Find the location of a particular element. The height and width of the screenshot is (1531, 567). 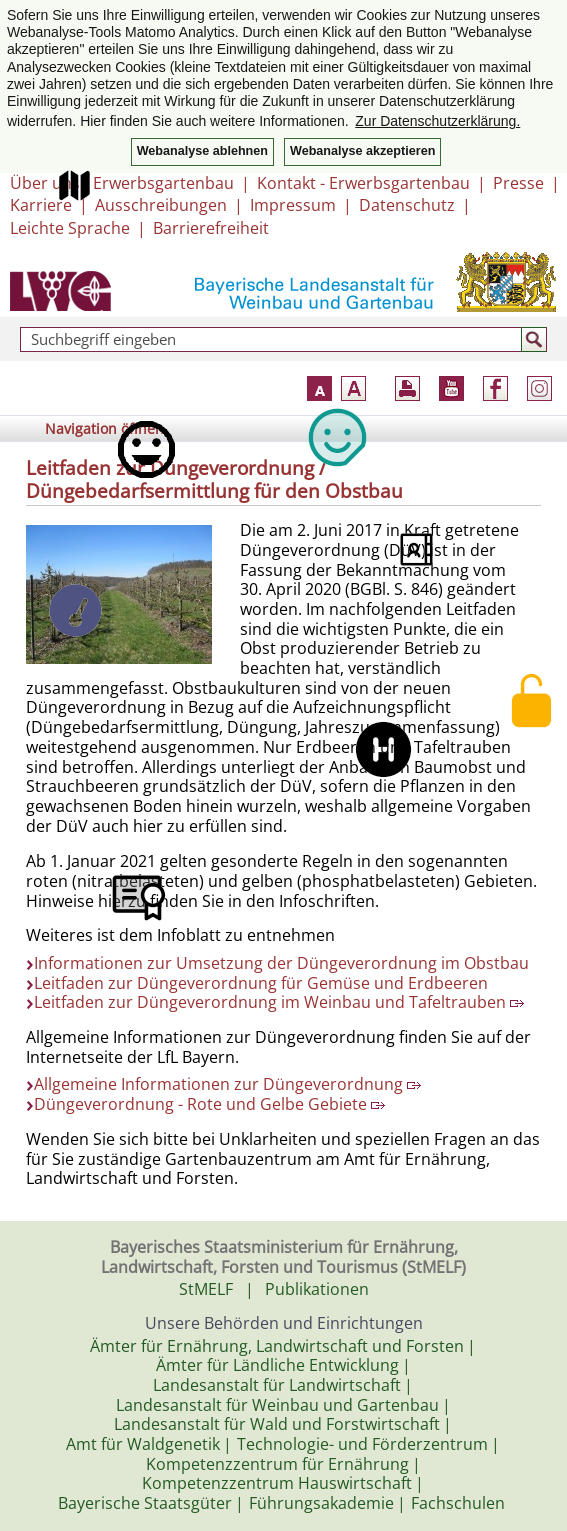

unlock or access secured content is located at coordinates (531, 700).